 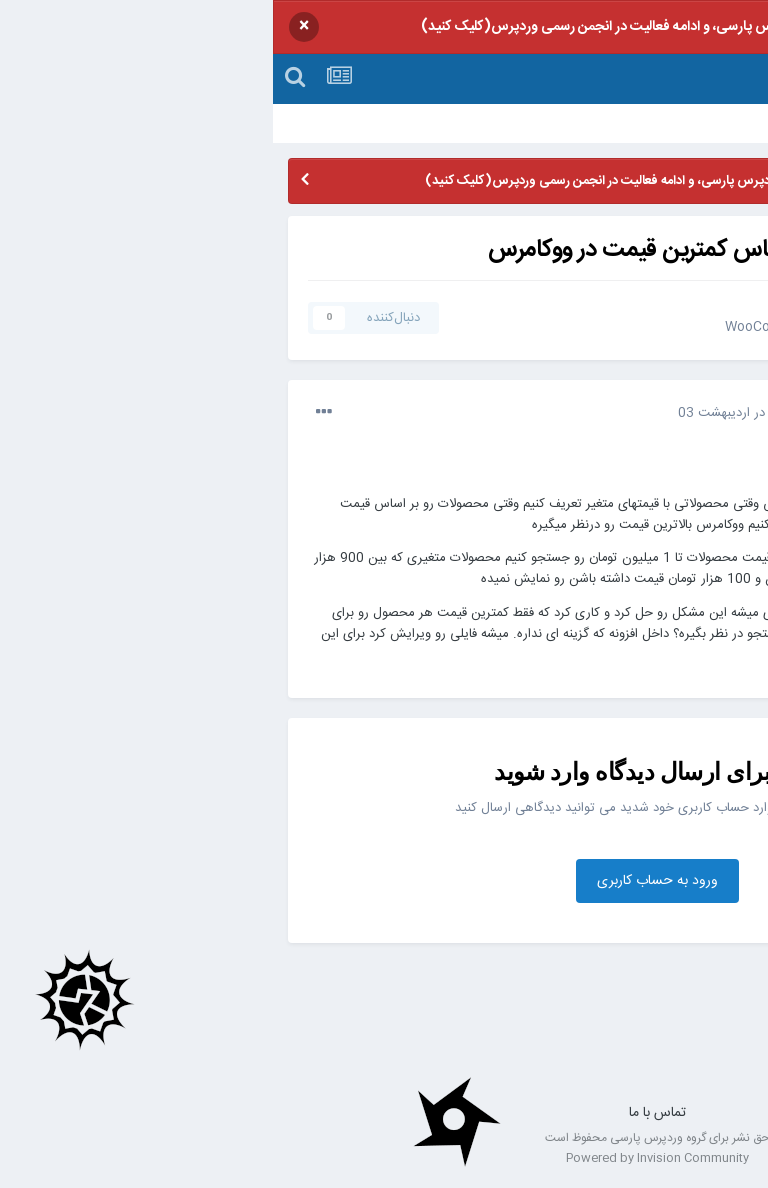 What do you see at coordinates (457, 1122) in the screenshot?
I see `activate spin attack or special ability` at bounding box center [457, 1122].